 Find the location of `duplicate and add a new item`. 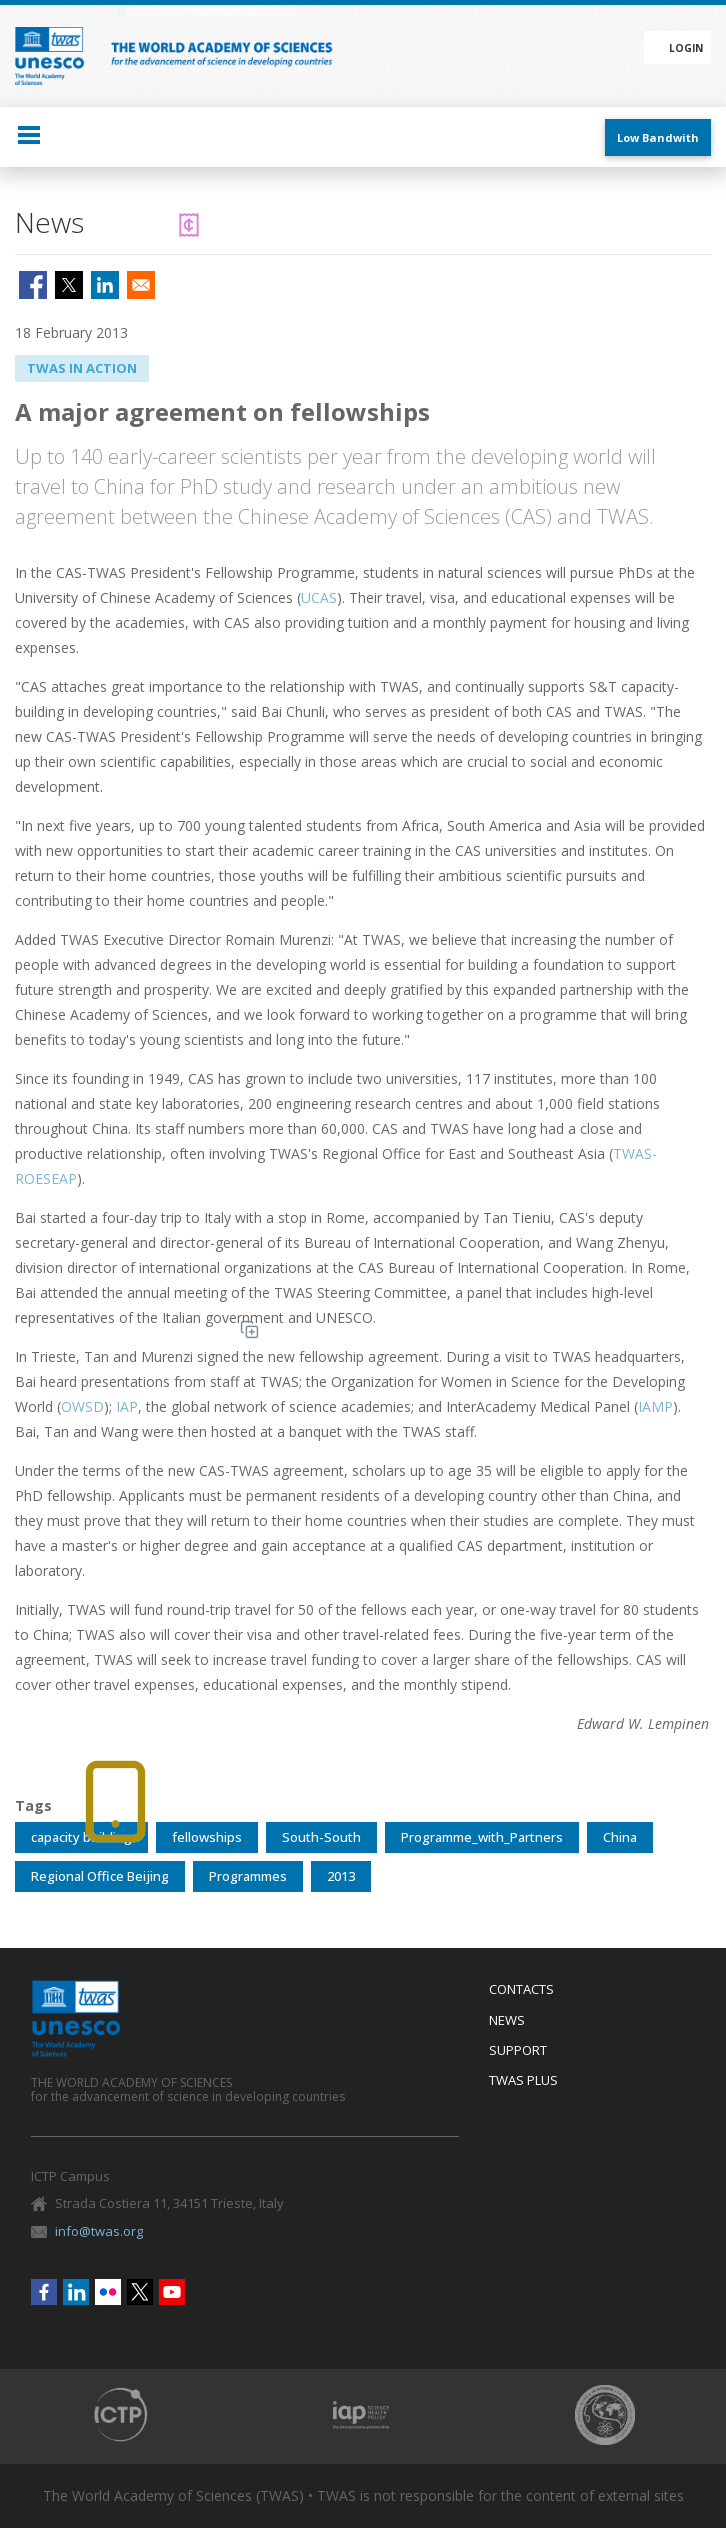

duplicate and add a new item is located at coordinates (249, 1329).